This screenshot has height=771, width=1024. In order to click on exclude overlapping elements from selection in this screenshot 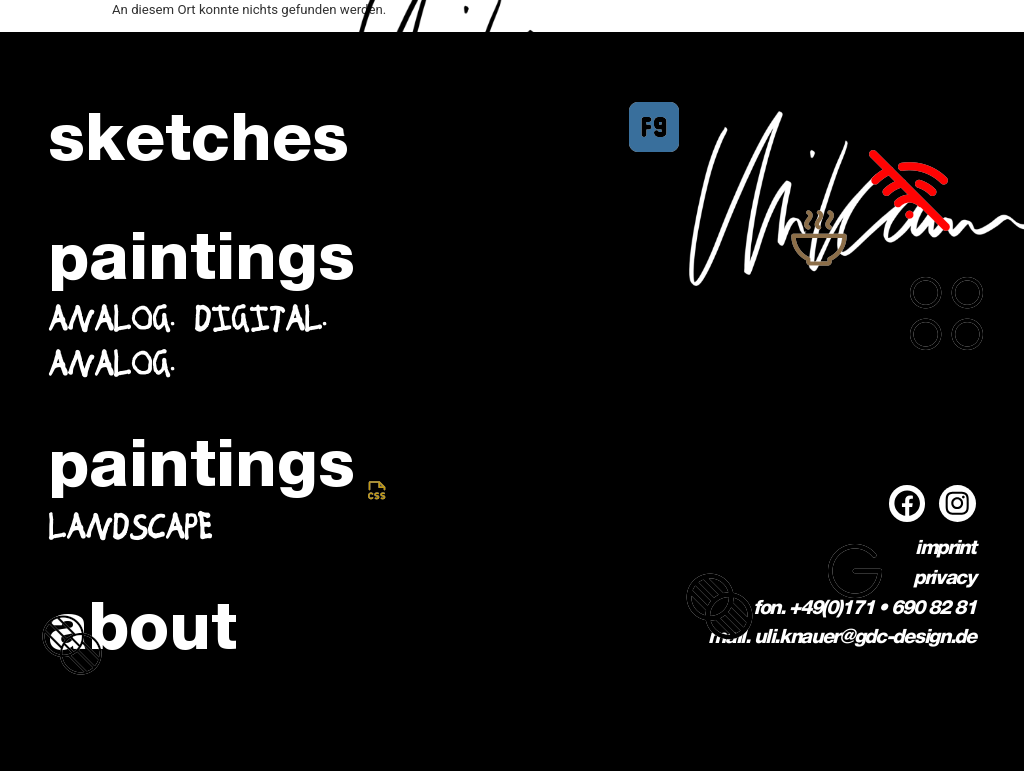, I will do `click(719, 606)`.